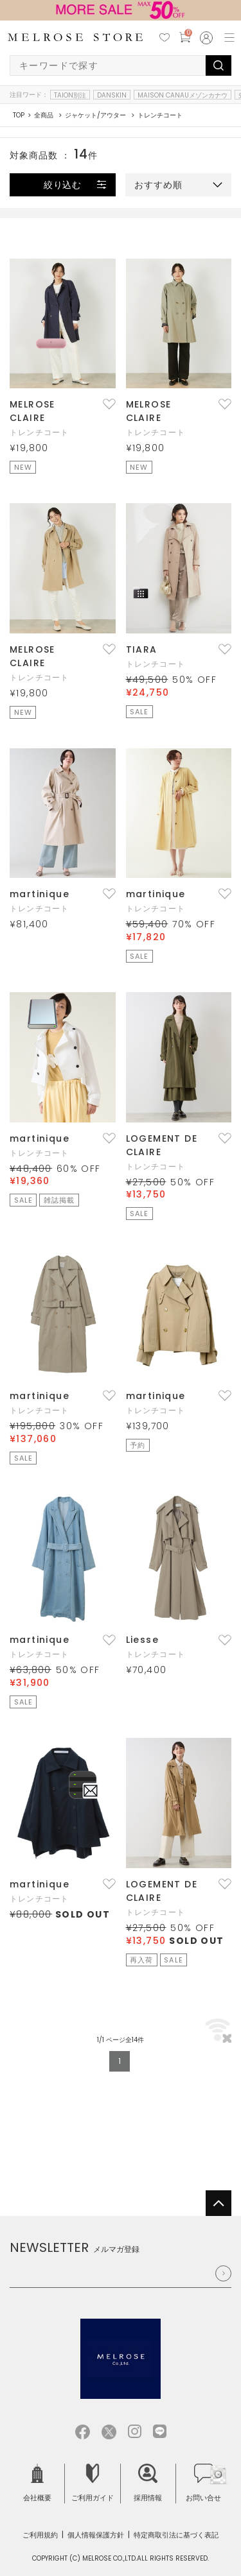 The height and width of the screenshot is (2576, 241). I want to click on indicates no wireless network connection, so click(217, 2029).